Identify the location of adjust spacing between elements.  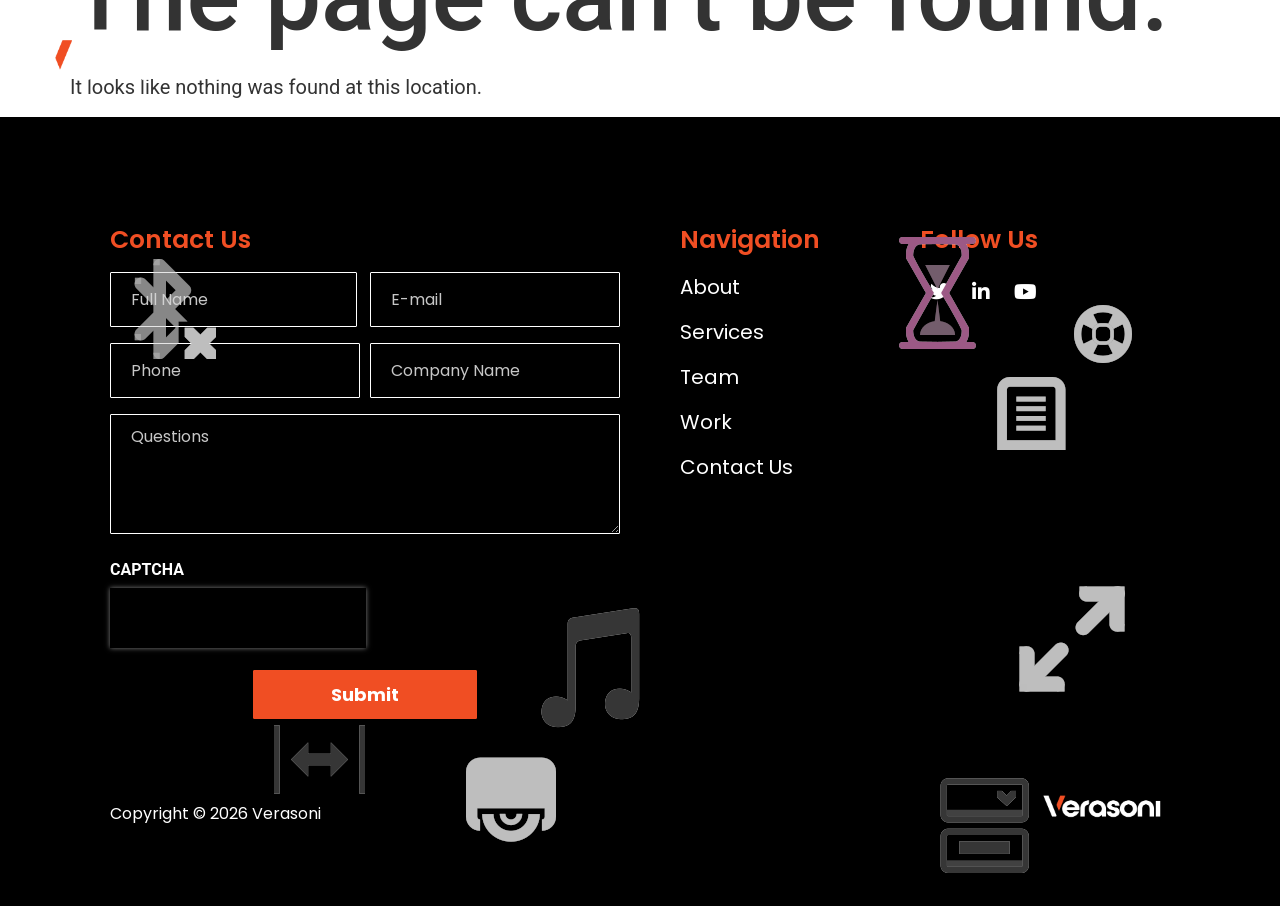
(319, 759).